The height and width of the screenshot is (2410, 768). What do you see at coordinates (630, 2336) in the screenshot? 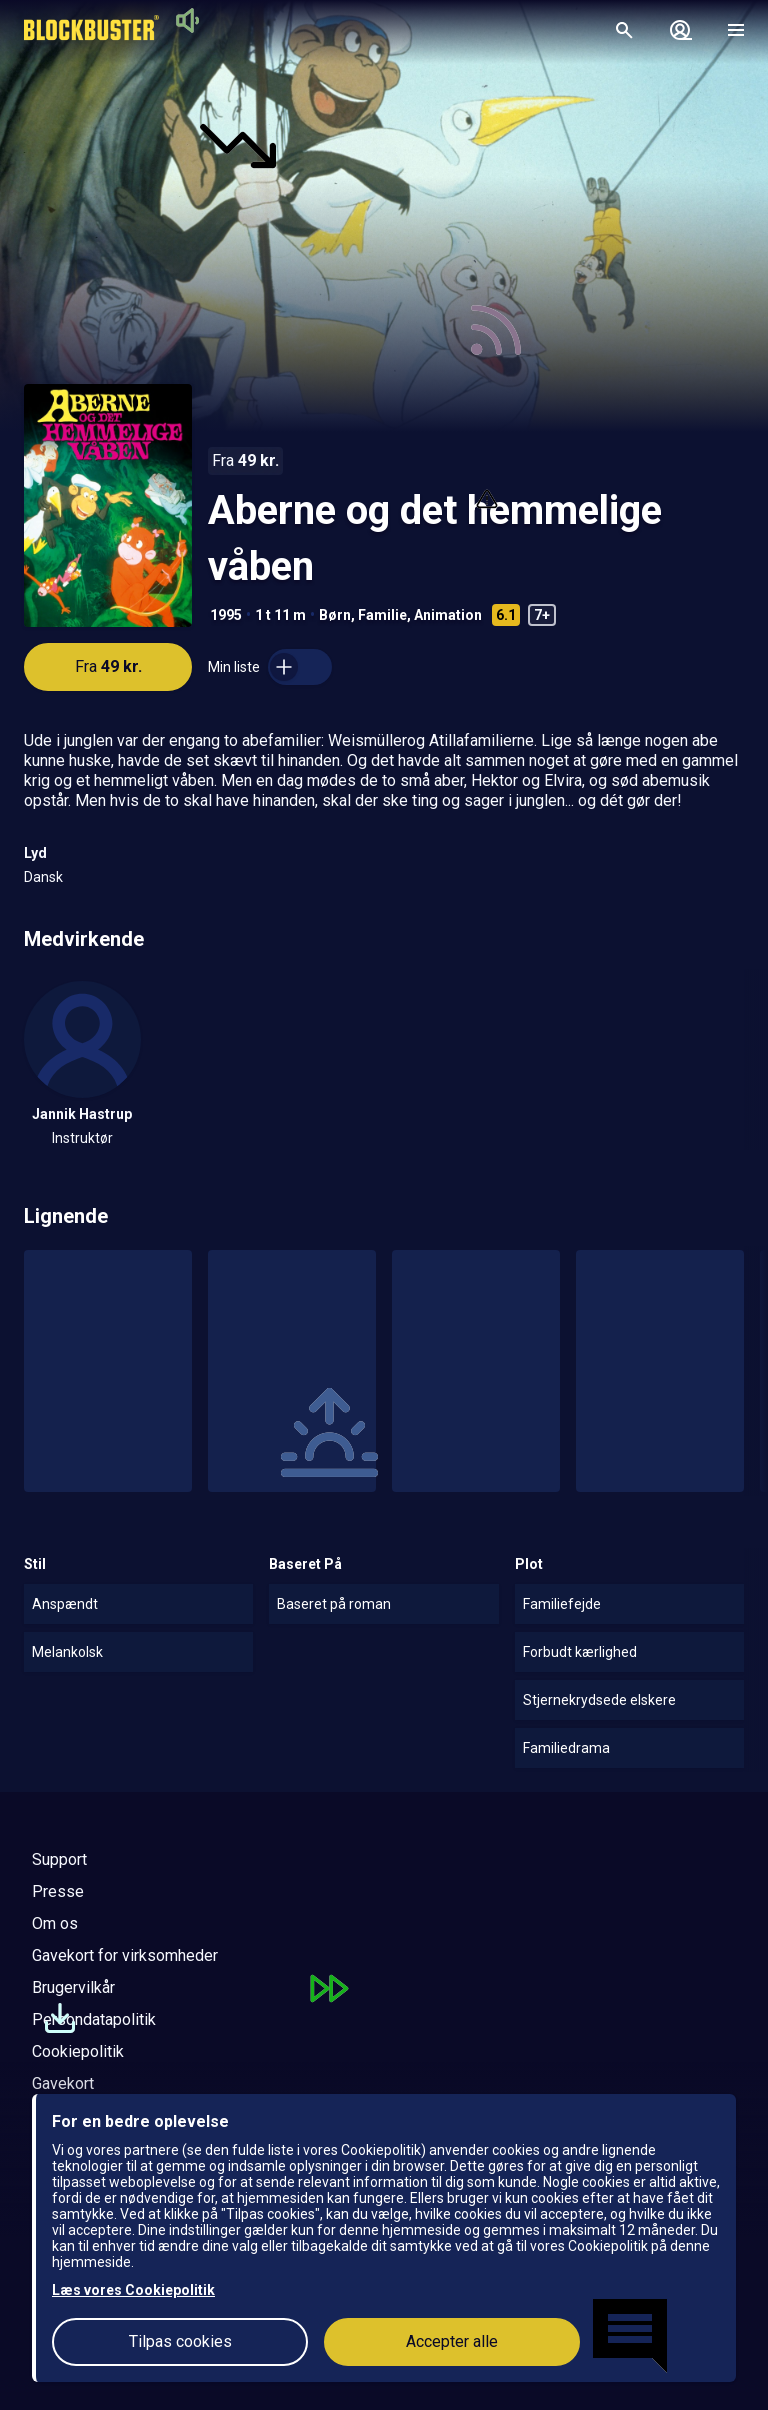
I see `add a comment to the document` at bounding box center [630, 2336].